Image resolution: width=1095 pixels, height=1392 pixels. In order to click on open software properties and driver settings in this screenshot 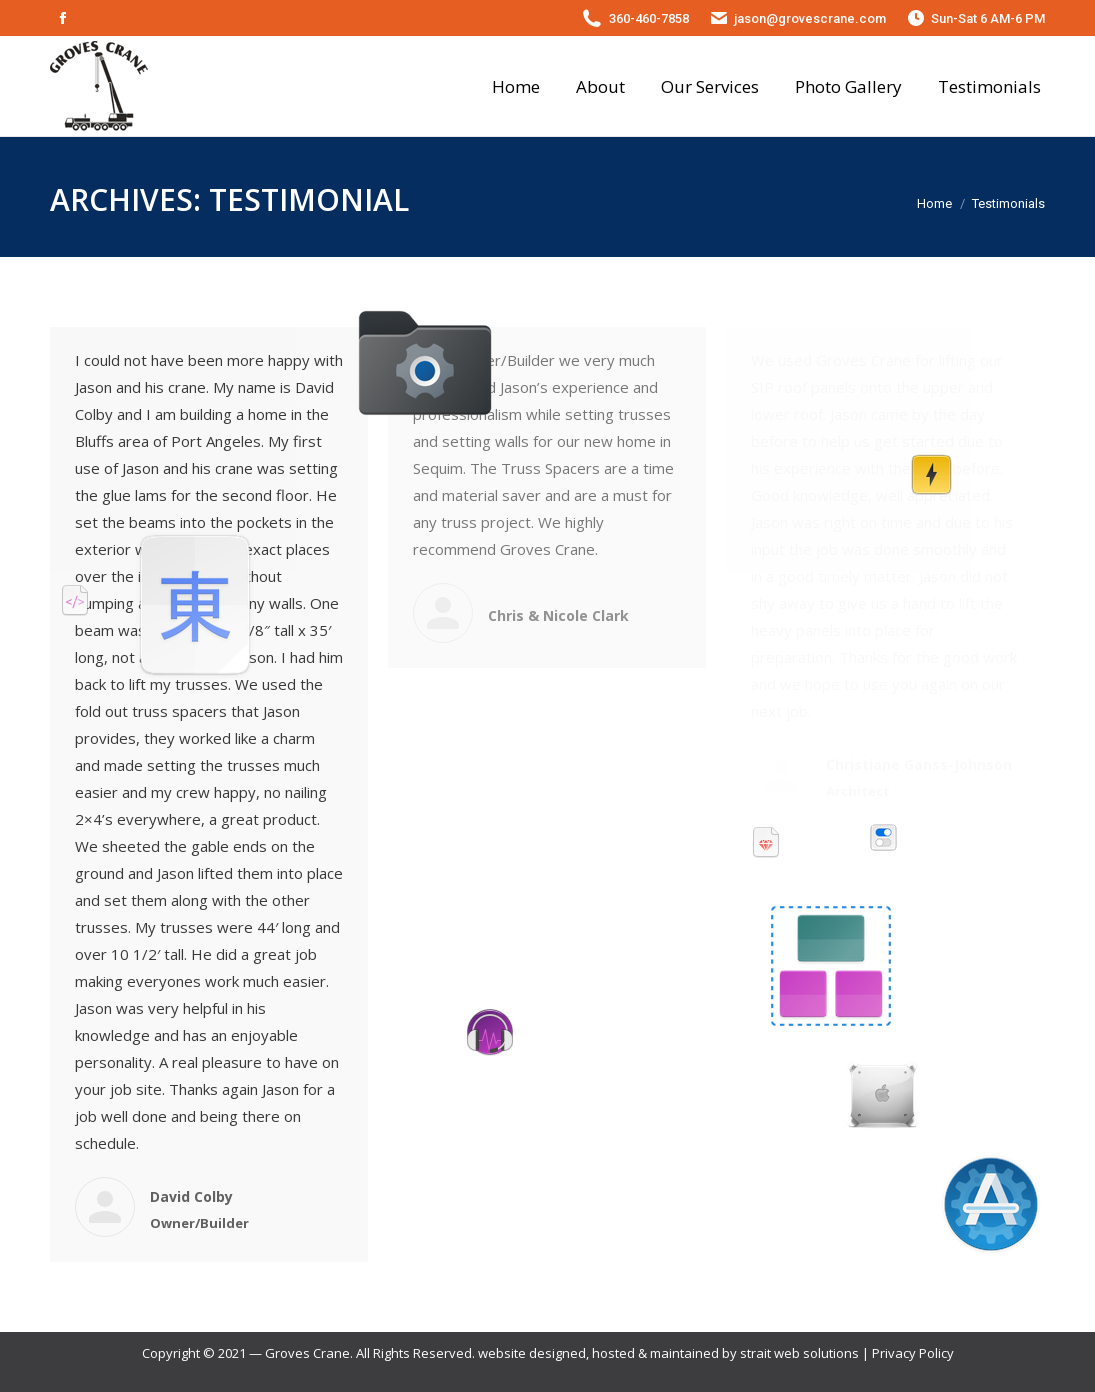, I will do `click(991, 1204)`.